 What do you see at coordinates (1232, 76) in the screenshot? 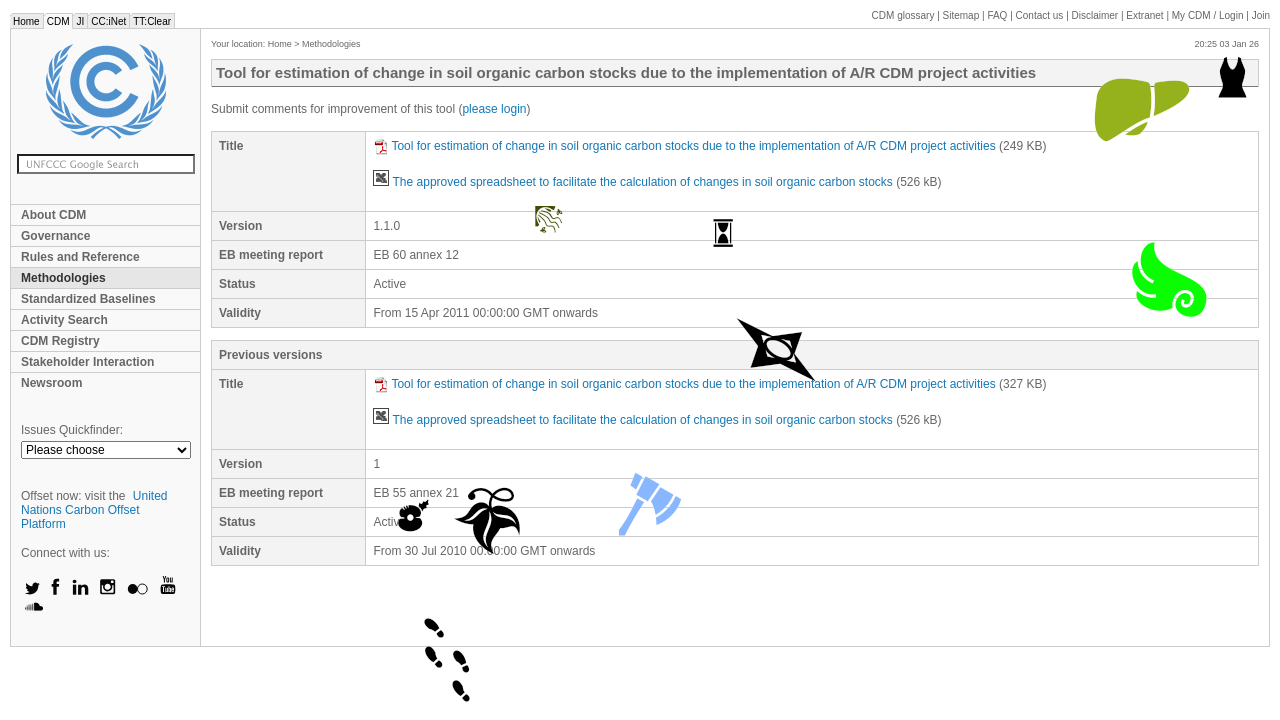
I see `browse sleeveless tops in clothing catalog` at bounding box center [1232, 76].